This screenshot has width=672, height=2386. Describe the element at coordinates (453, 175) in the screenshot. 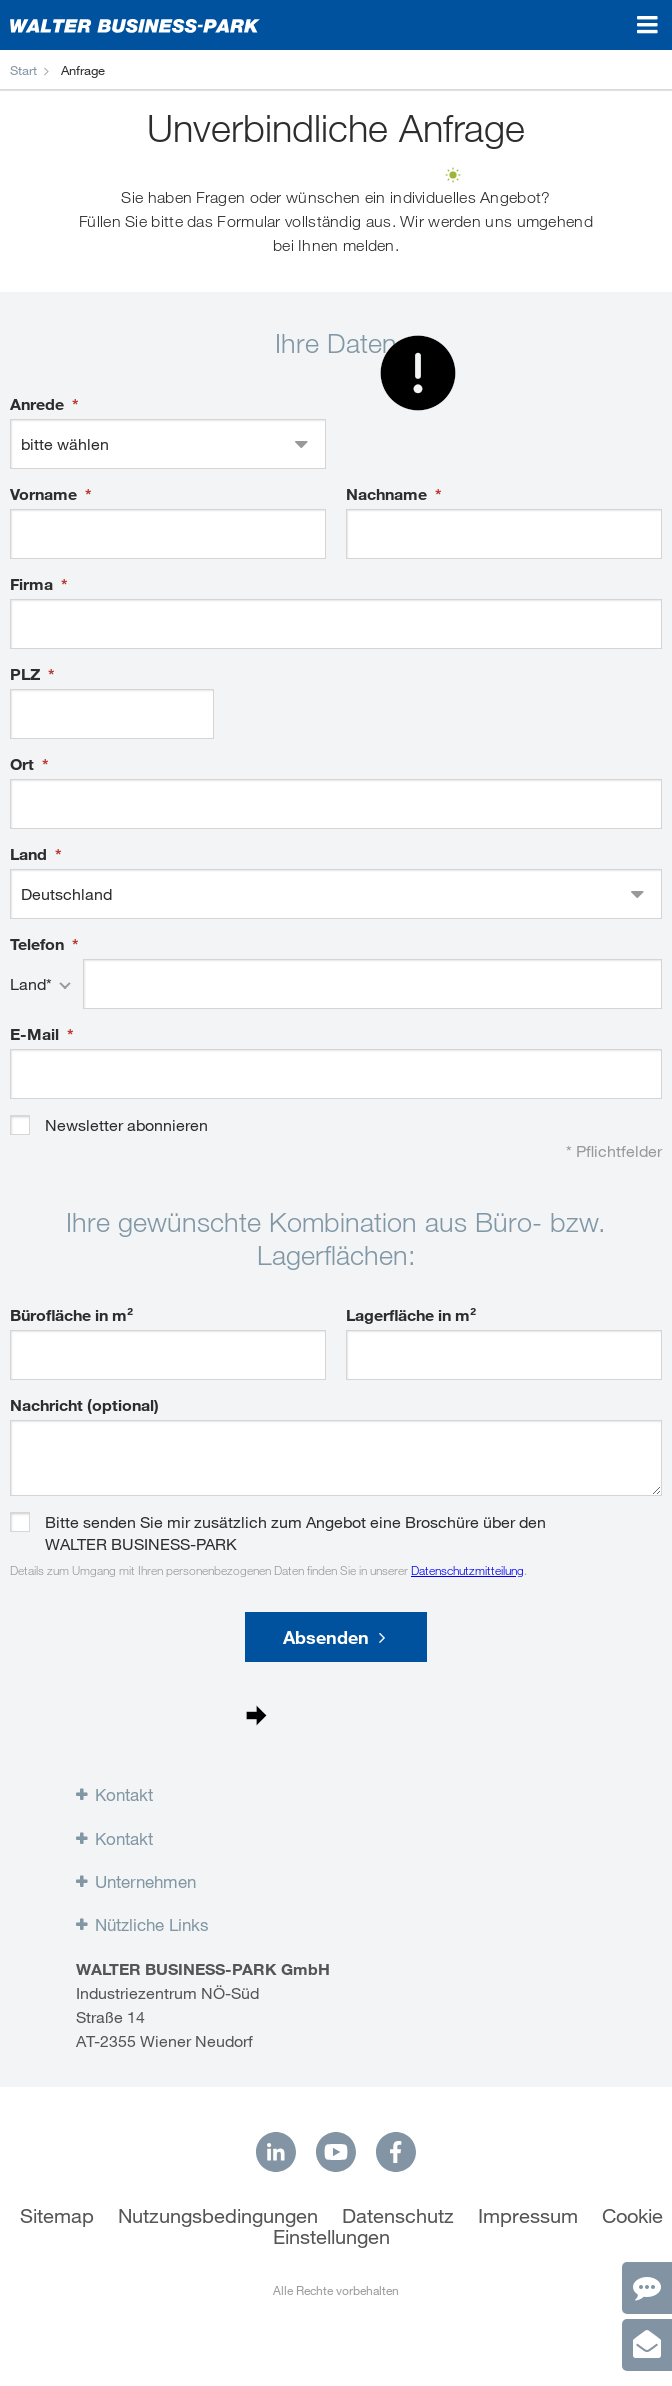

I see `switch to light mode` at that location.